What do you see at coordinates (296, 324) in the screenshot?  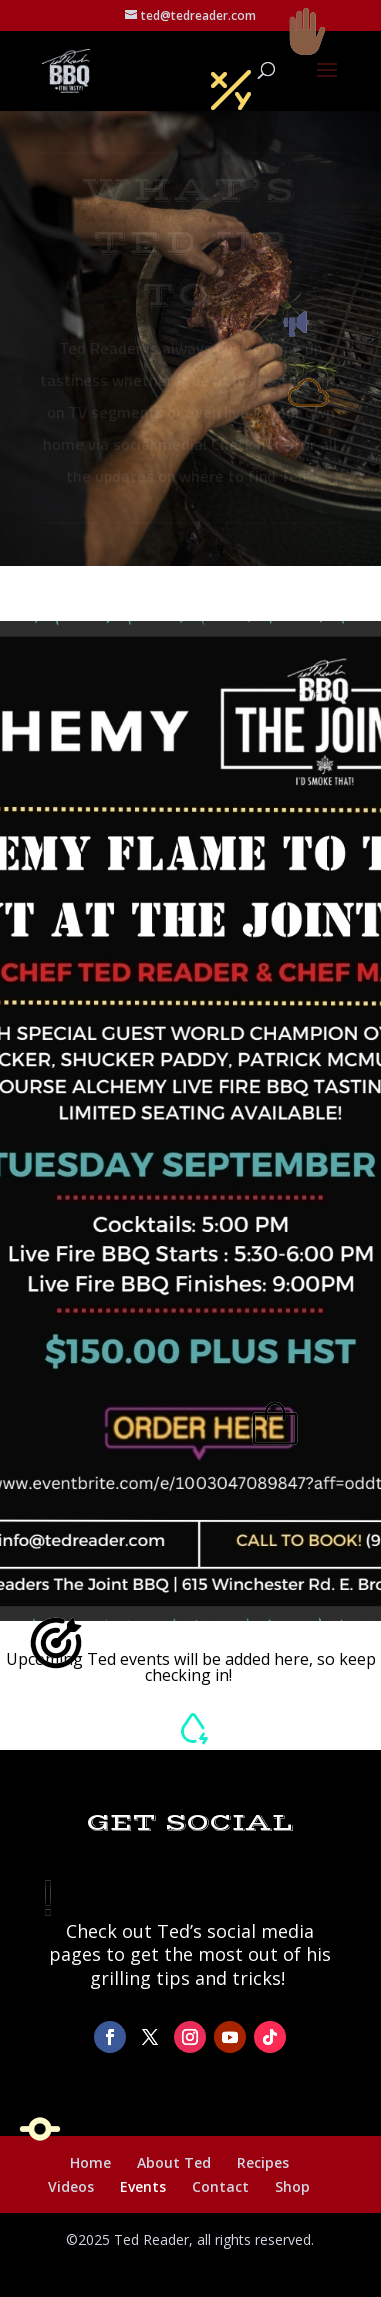 I see `make an announcement or broadcast` at bounding box center [296, 324].